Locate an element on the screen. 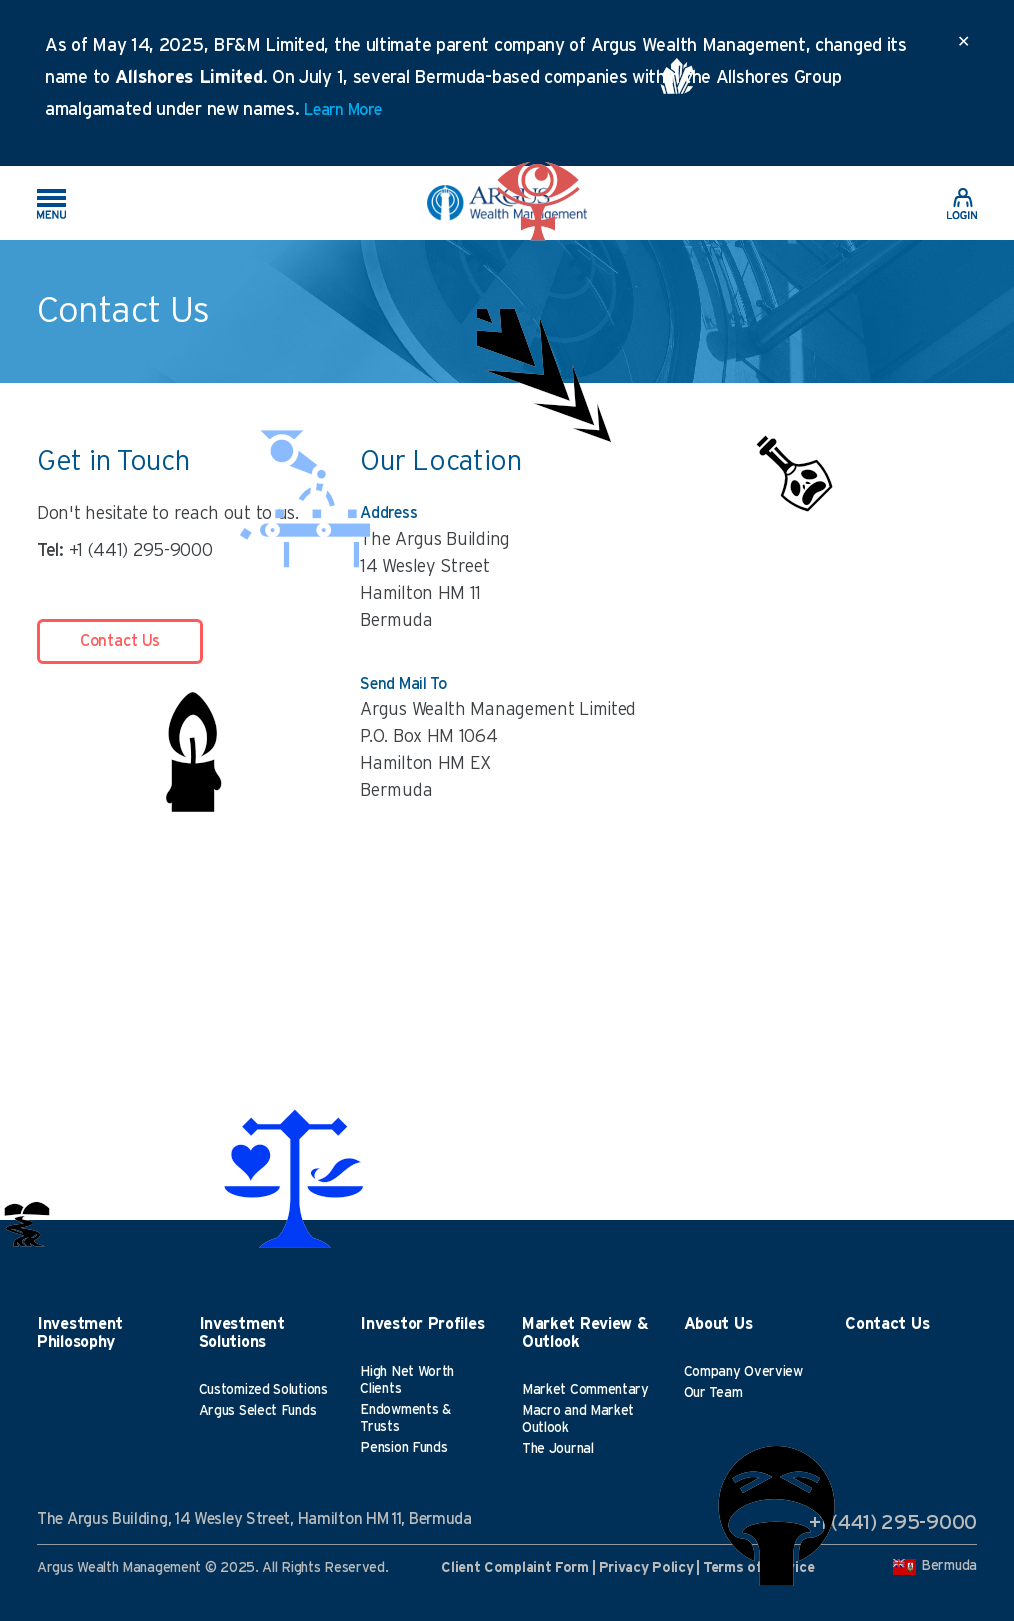  toggle ambient or night mode lighting is located at coordinates (192, 752).